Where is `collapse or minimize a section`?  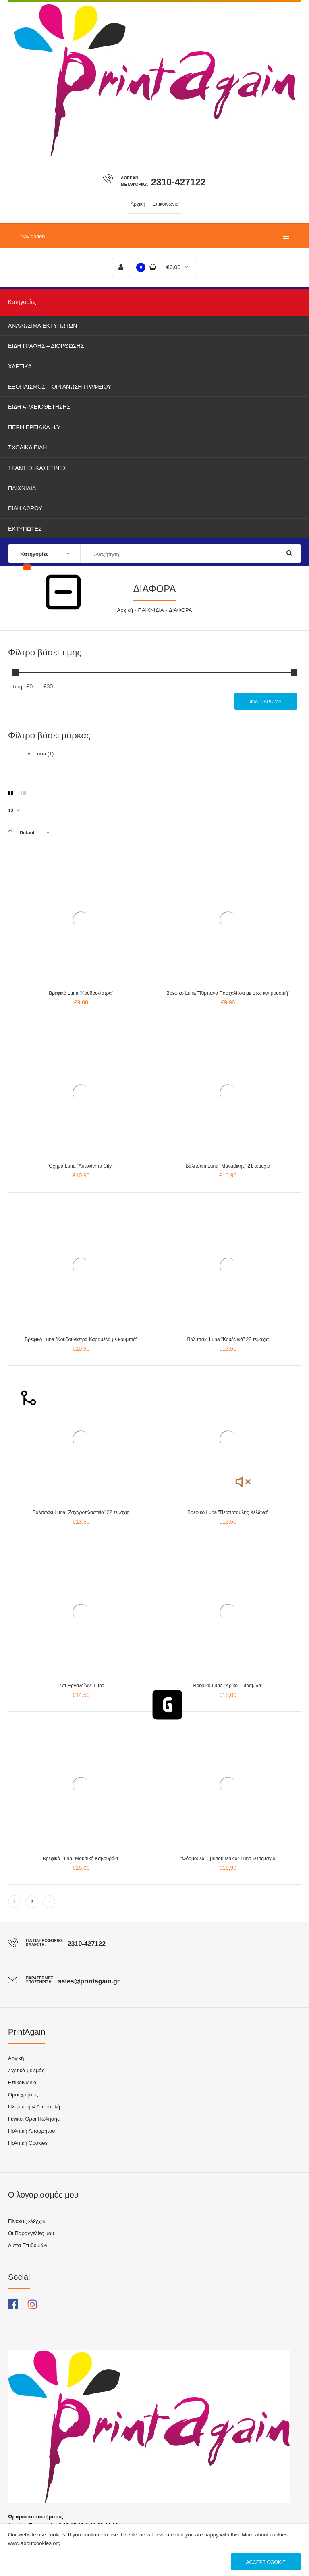 collapse or minimize a section is located at coordinates (63, 592).